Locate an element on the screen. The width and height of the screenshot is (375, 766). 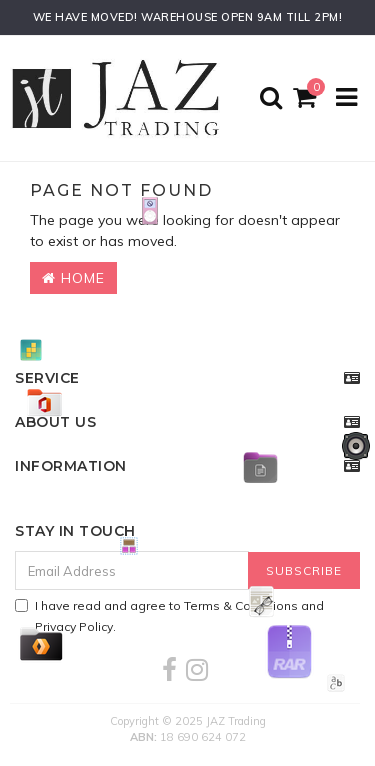
open the font viewer application is located at coordinates (336, 683).